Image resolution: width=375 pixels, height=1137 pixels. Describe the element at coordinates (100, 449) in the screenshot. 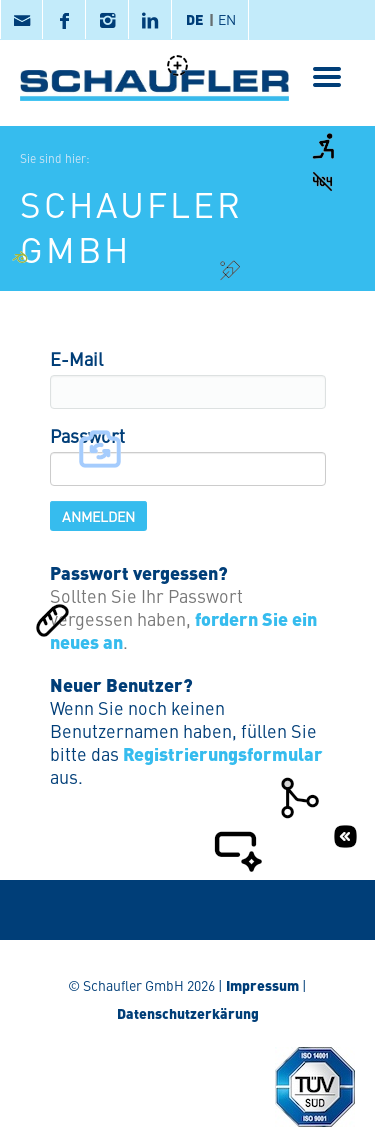

I see `switch between front and rear camera` at that location.